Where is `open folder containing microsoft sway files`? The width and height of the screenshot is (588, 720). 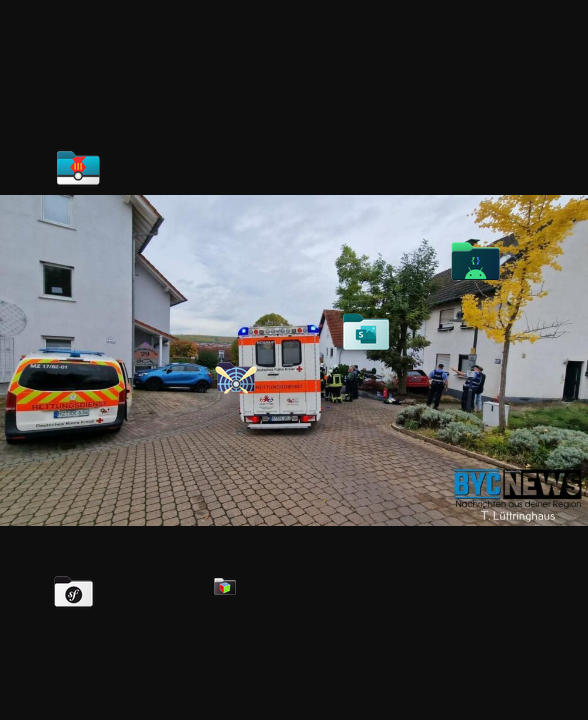 open folder containing microsoft sway files is located at coordinates (366, 333).